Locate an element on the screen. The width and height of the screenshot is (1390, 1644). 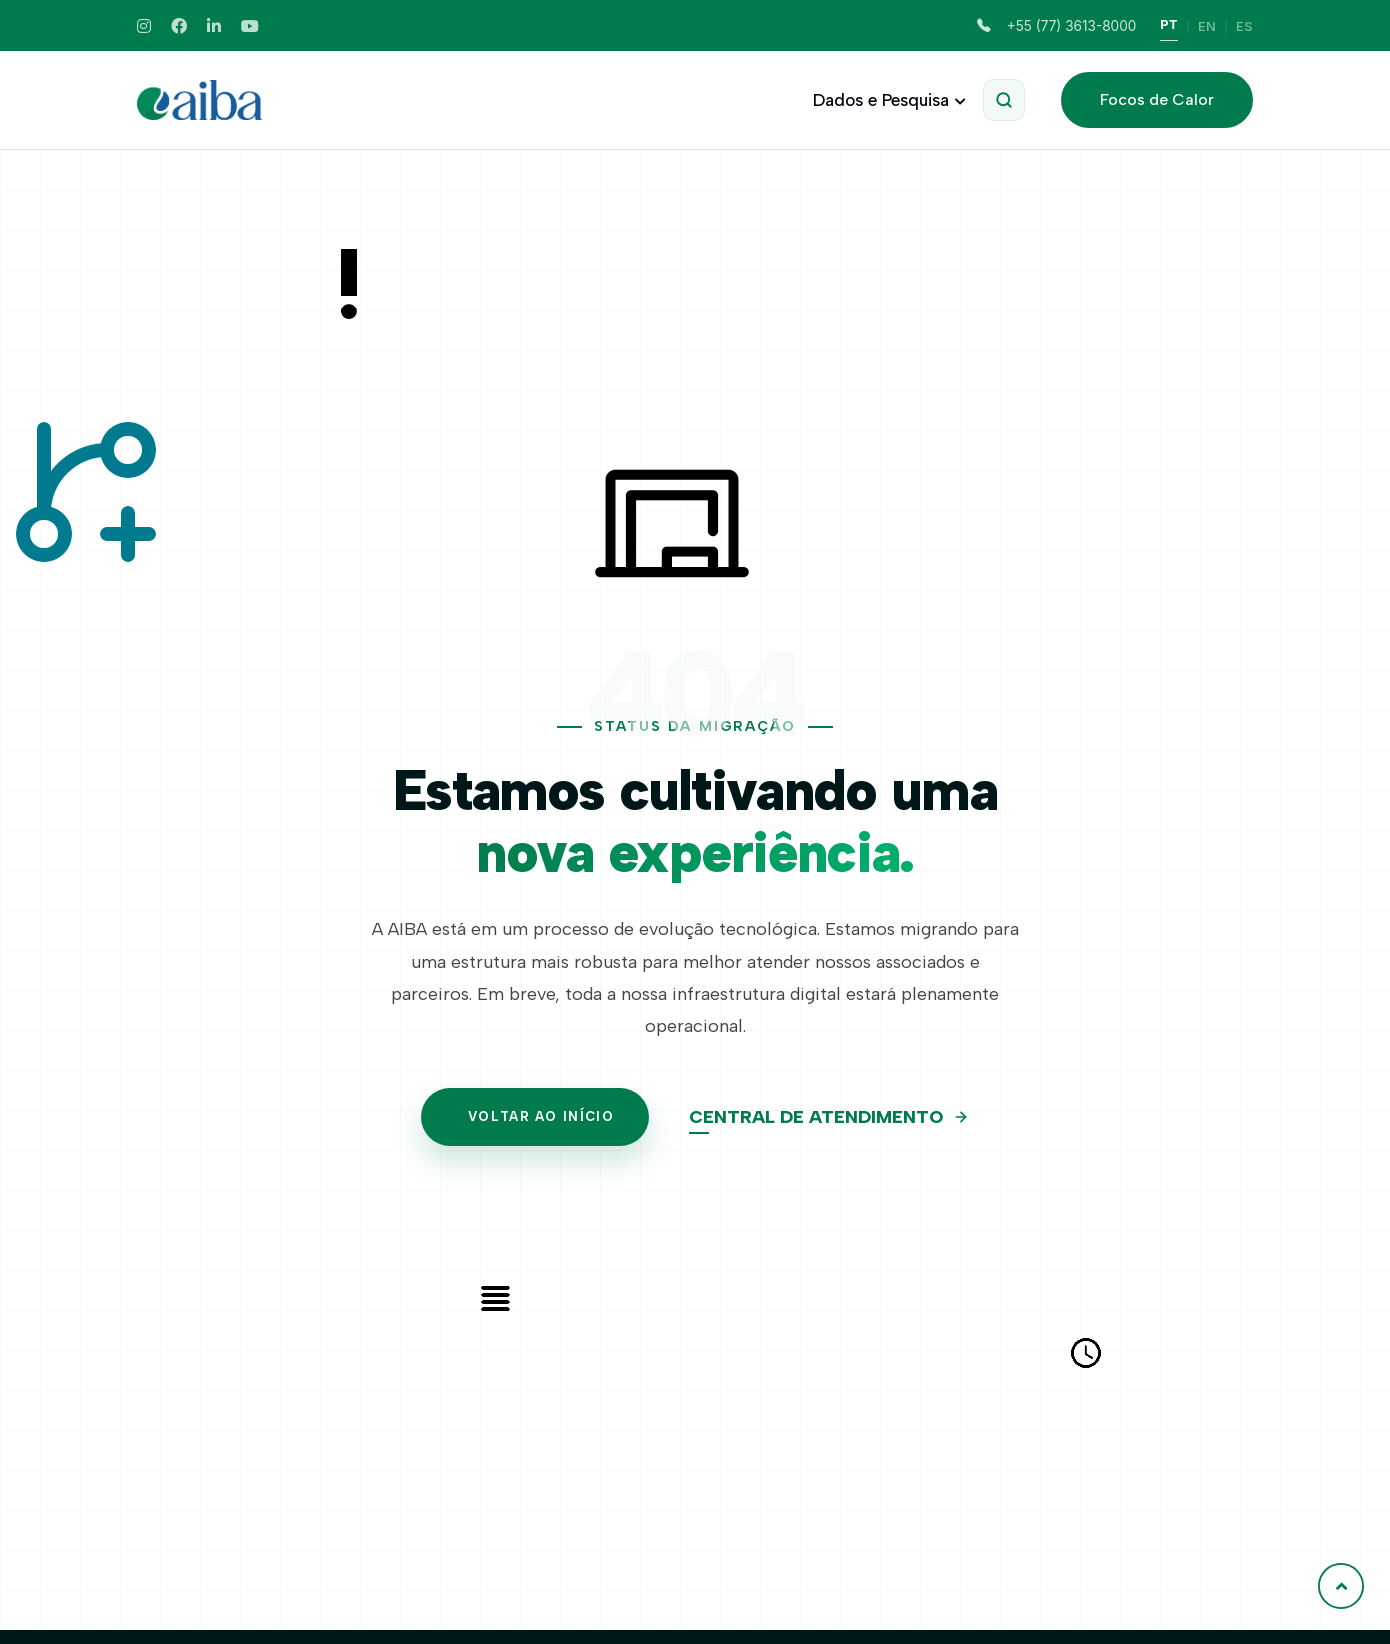
view content in headline or list format is located at coordinates (495, 1298).